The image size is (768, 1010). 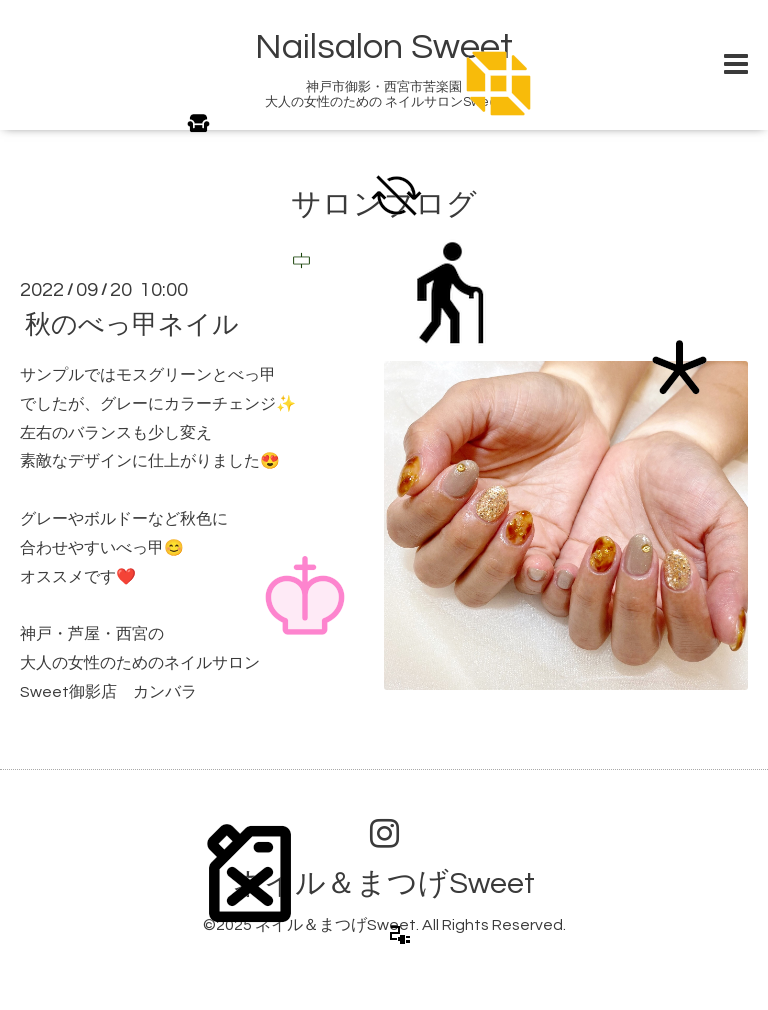 What do you see at coordinates (250, 874) in the screenshot?
I see `indicates fuel or gas-related settings` at bounding box center [250, 874].